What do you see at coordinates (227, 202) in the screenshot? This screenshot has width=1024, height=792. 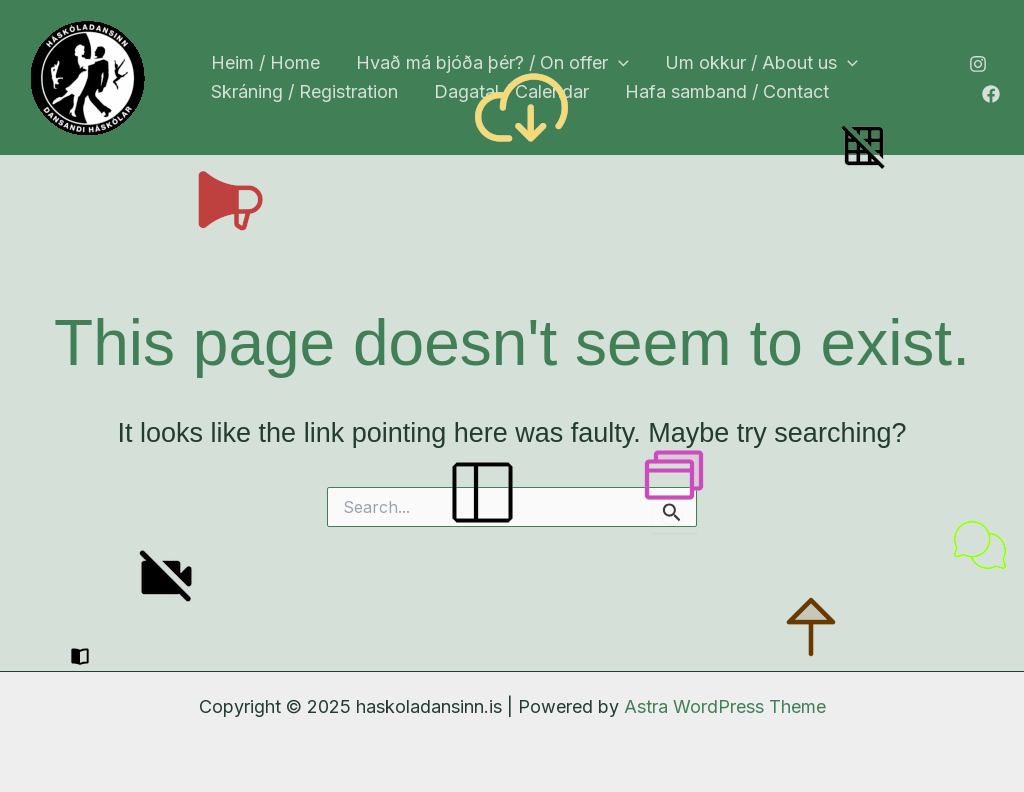 I see `make an announcement or broadcast` at bounding box center [227, 202].